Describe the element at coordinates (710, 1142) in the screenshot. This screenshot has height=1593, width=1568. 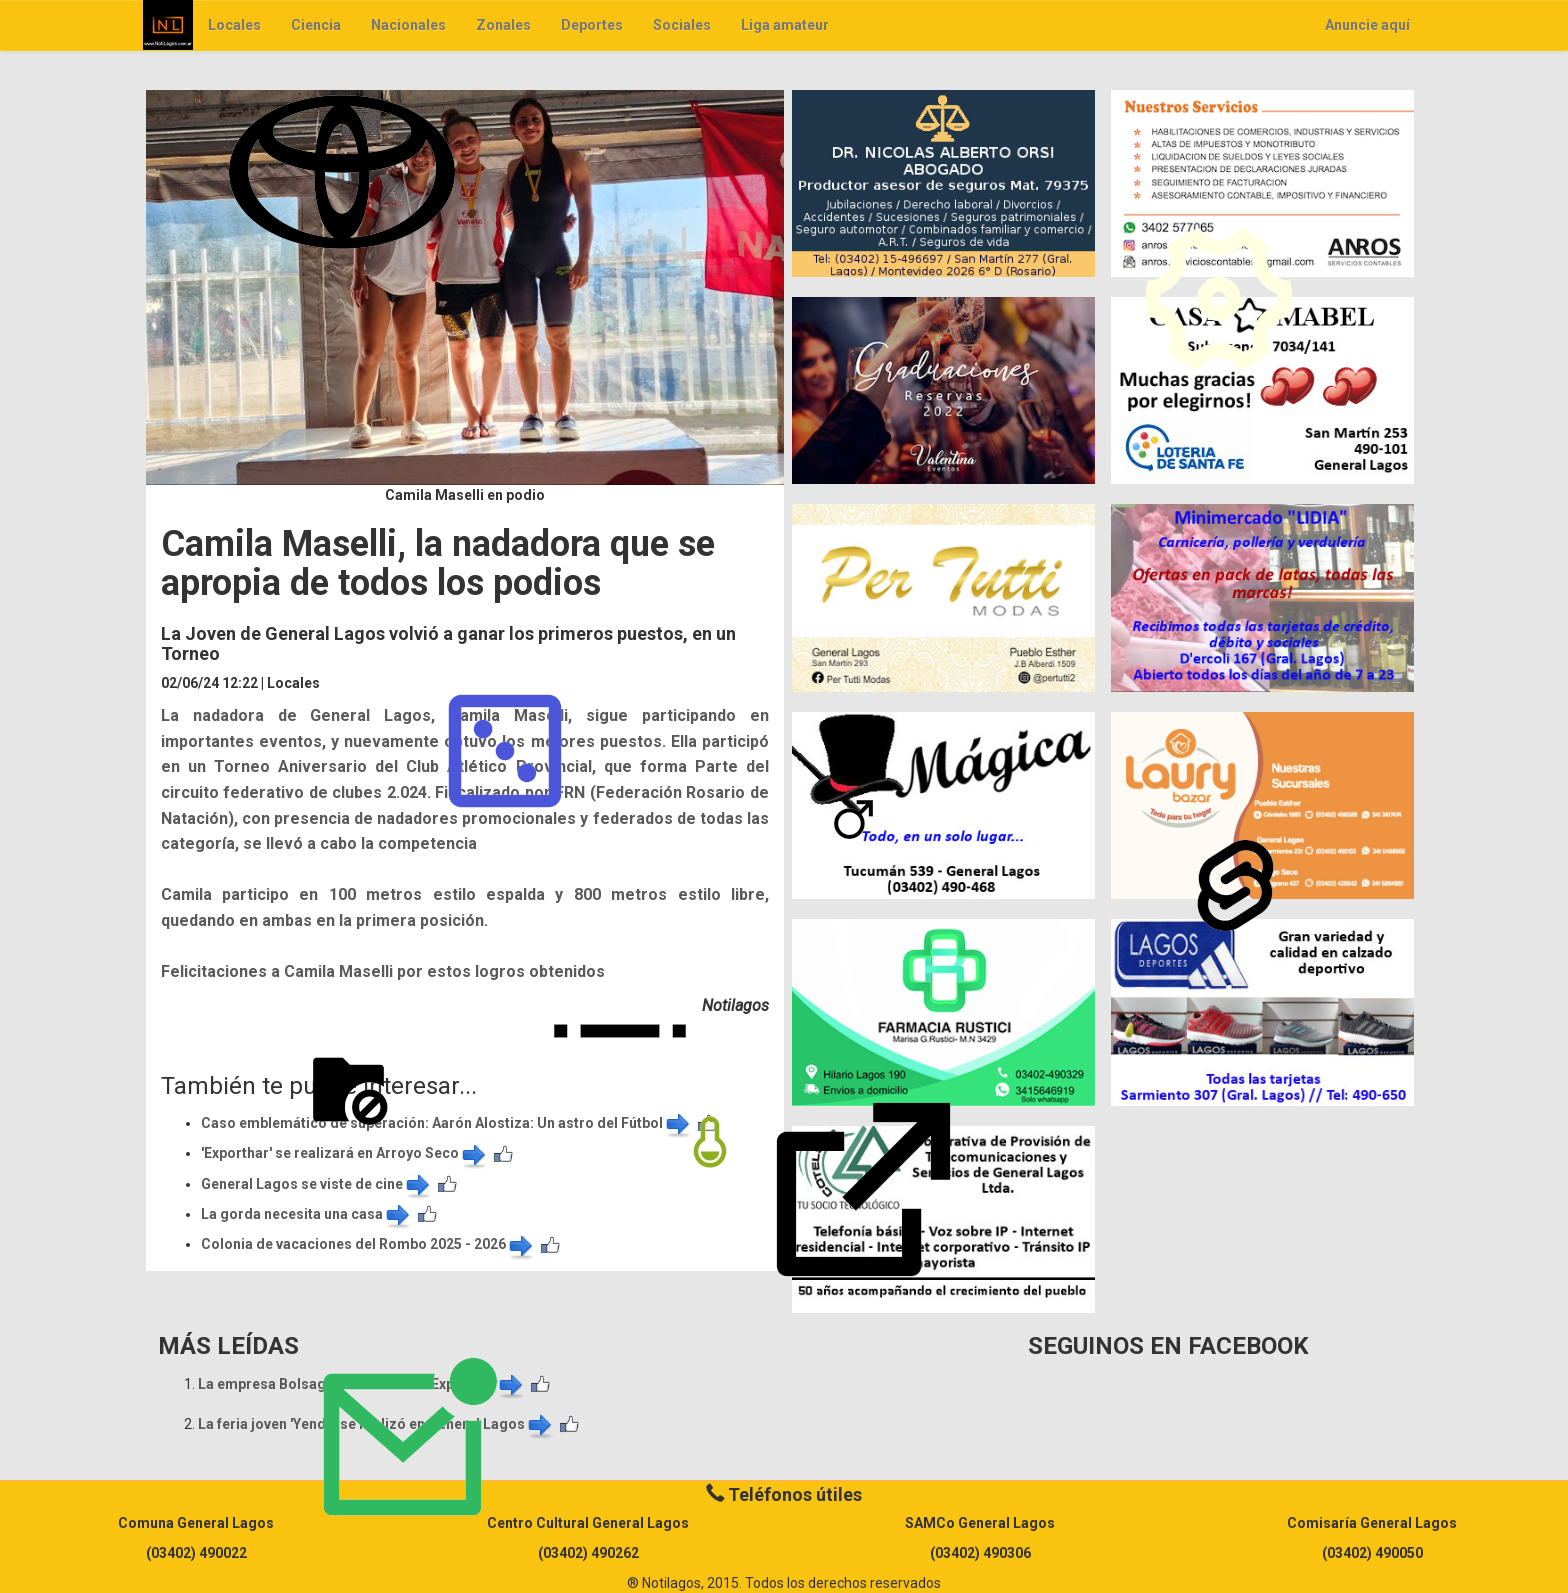
I see `indicates cold or low temperature` at that location.